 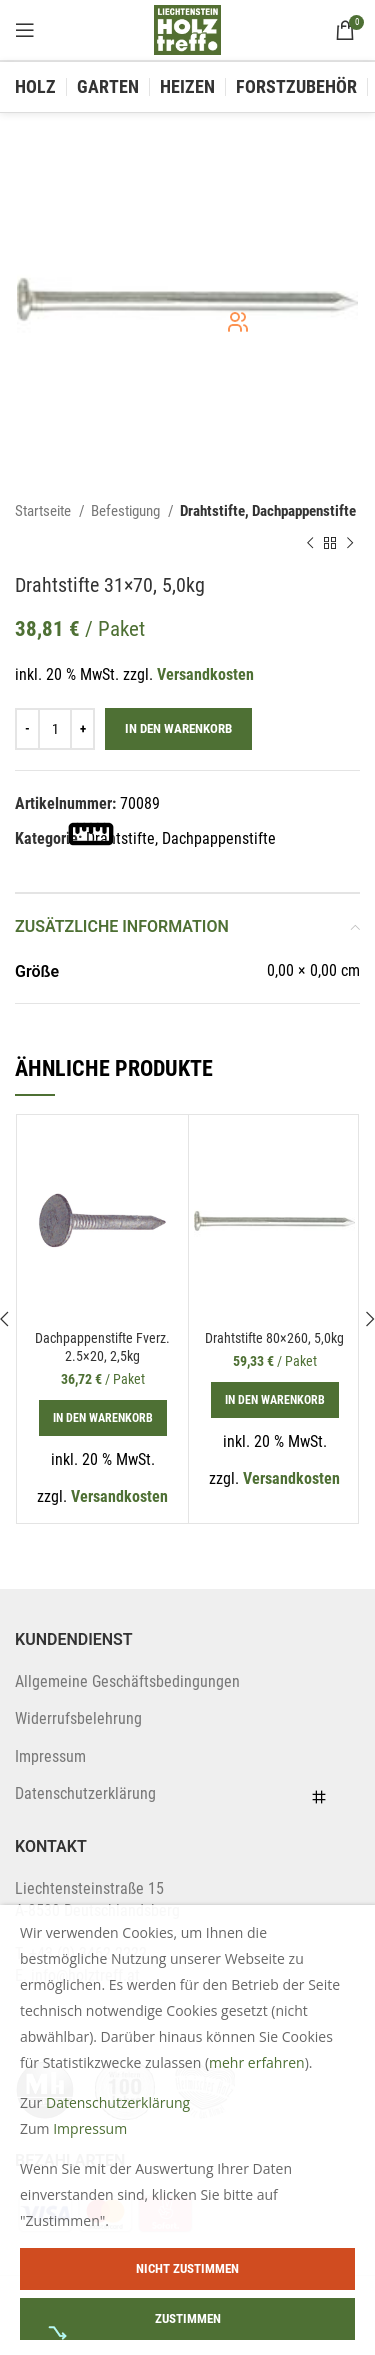 I want to click on view items in grid layout, so click(x=319, y=1797).